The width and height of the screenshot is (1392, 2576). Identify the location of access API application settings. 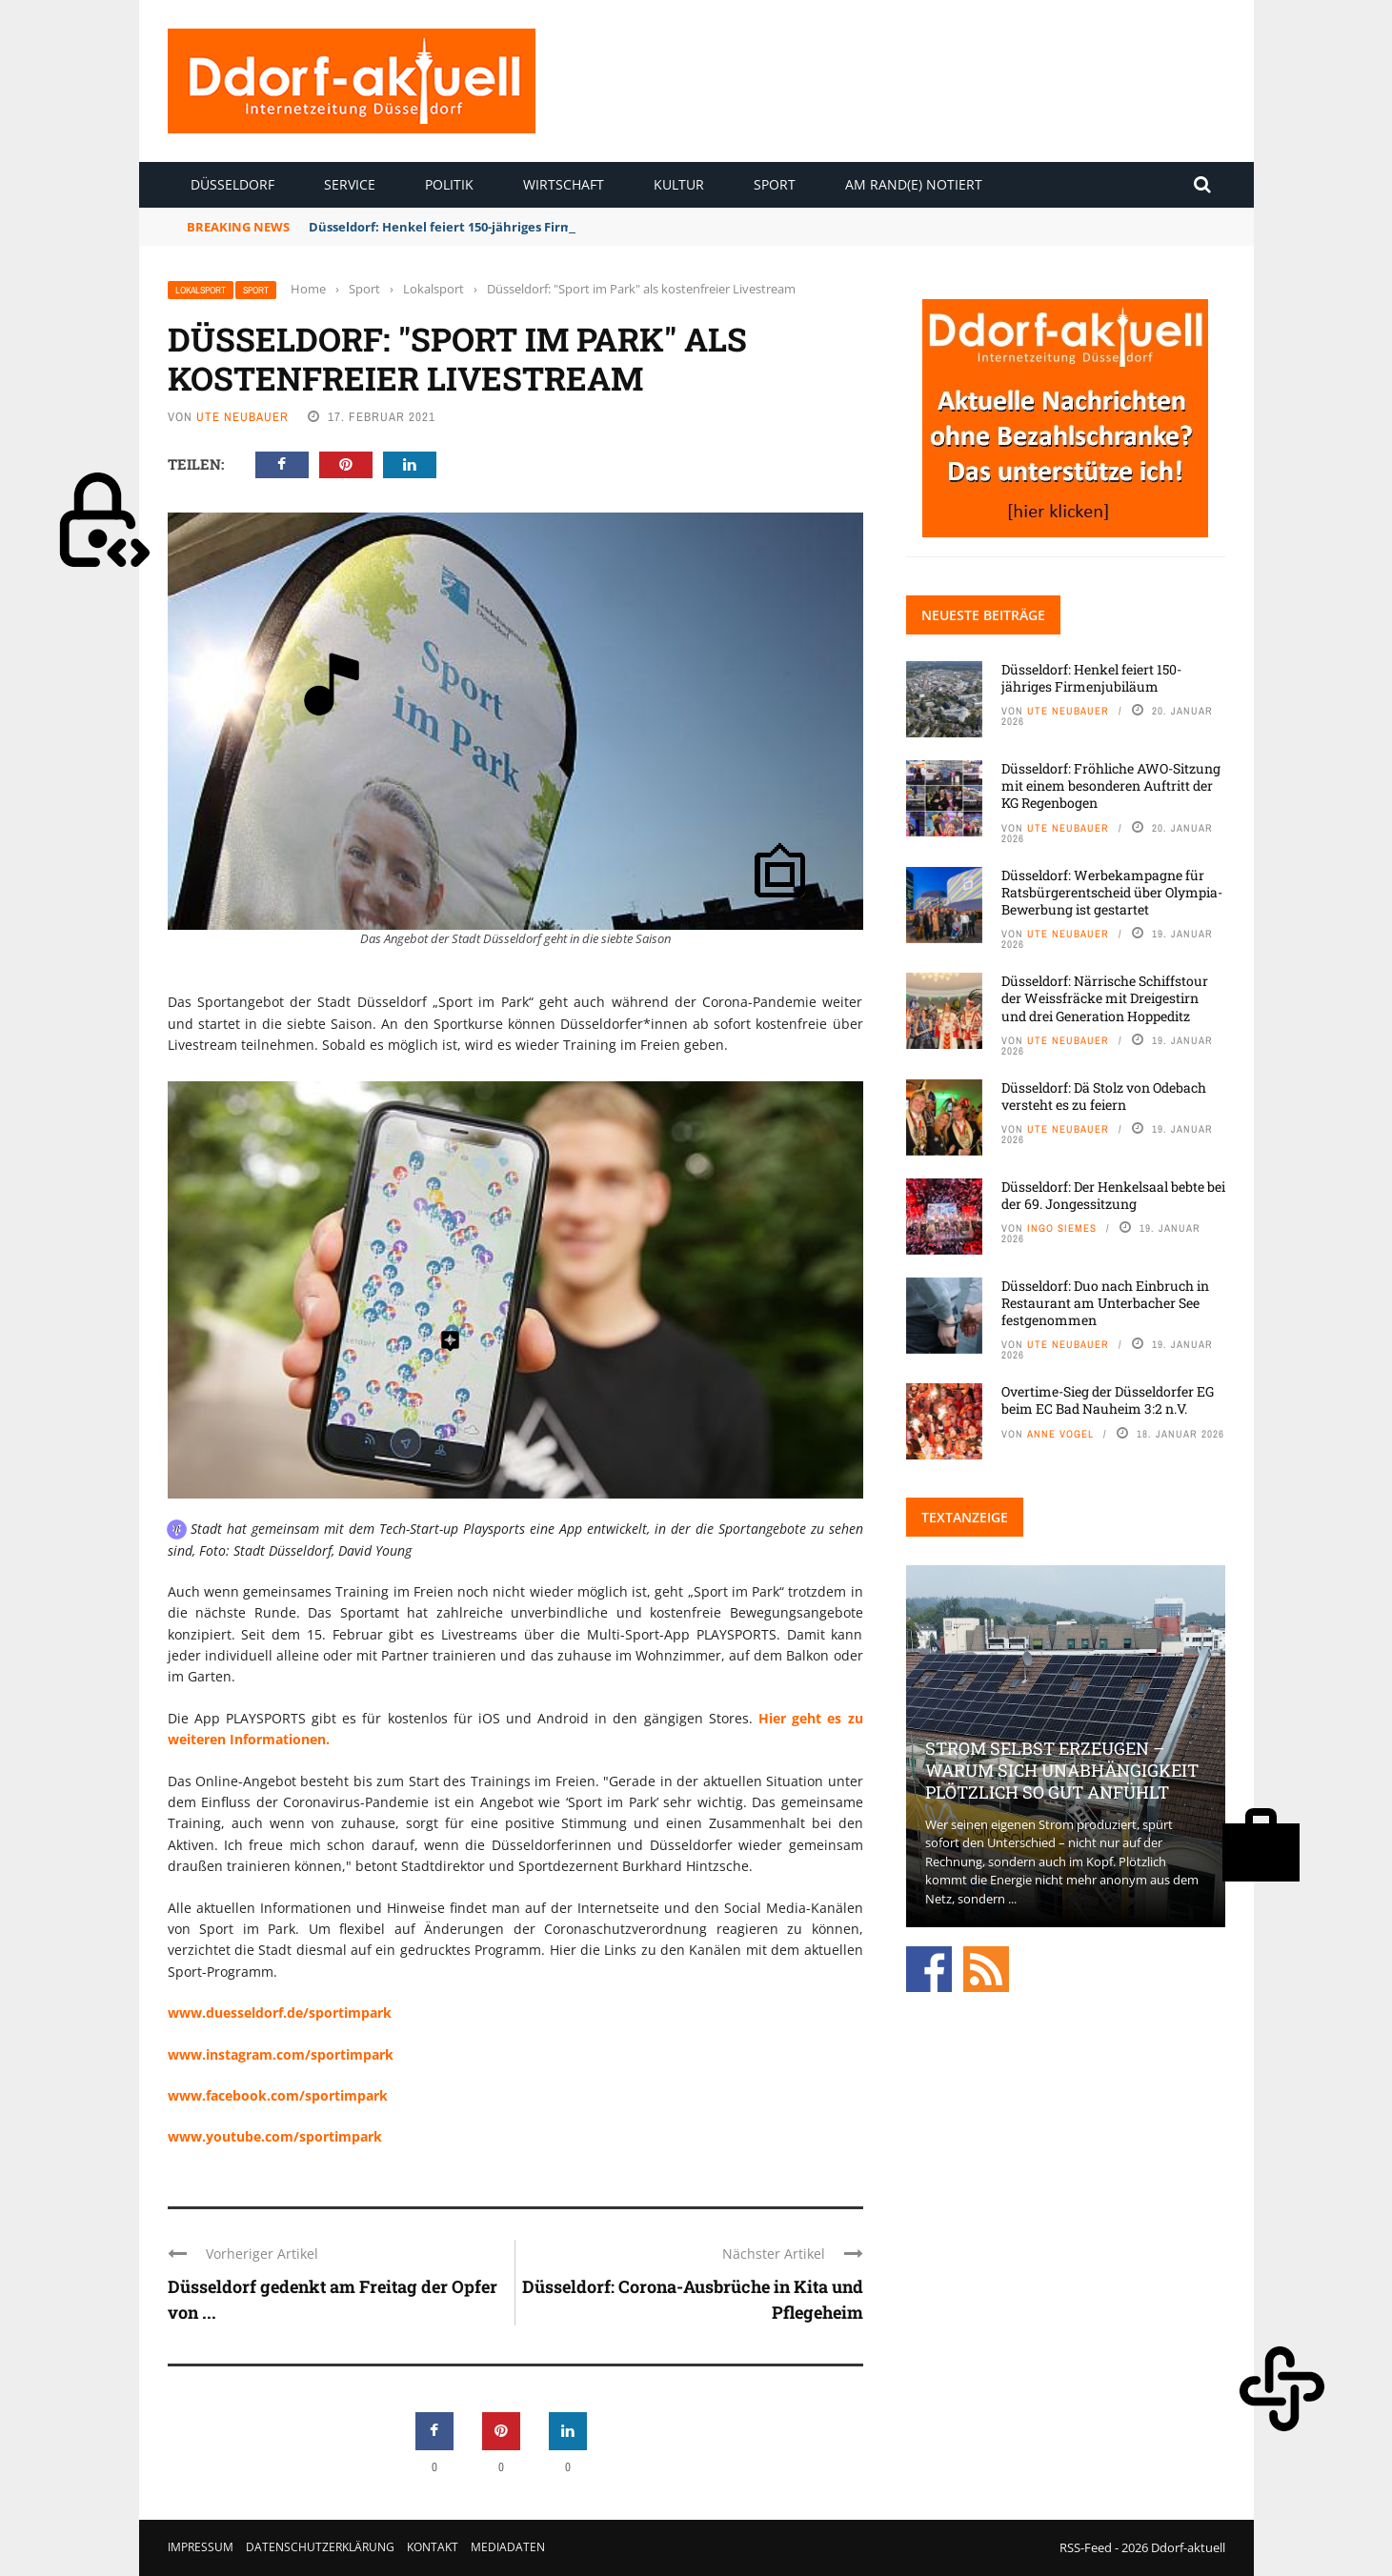
(1281, 2388).